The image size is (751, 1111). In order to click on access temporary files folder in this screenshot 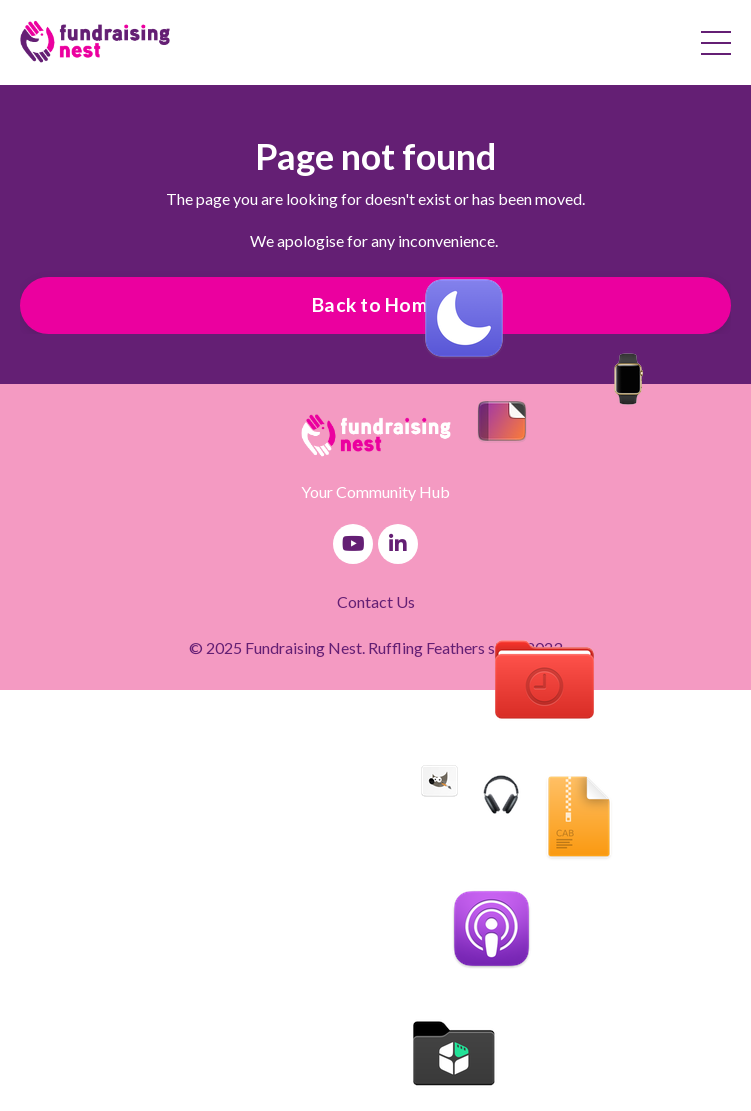, I will do `click(544, 679)`.